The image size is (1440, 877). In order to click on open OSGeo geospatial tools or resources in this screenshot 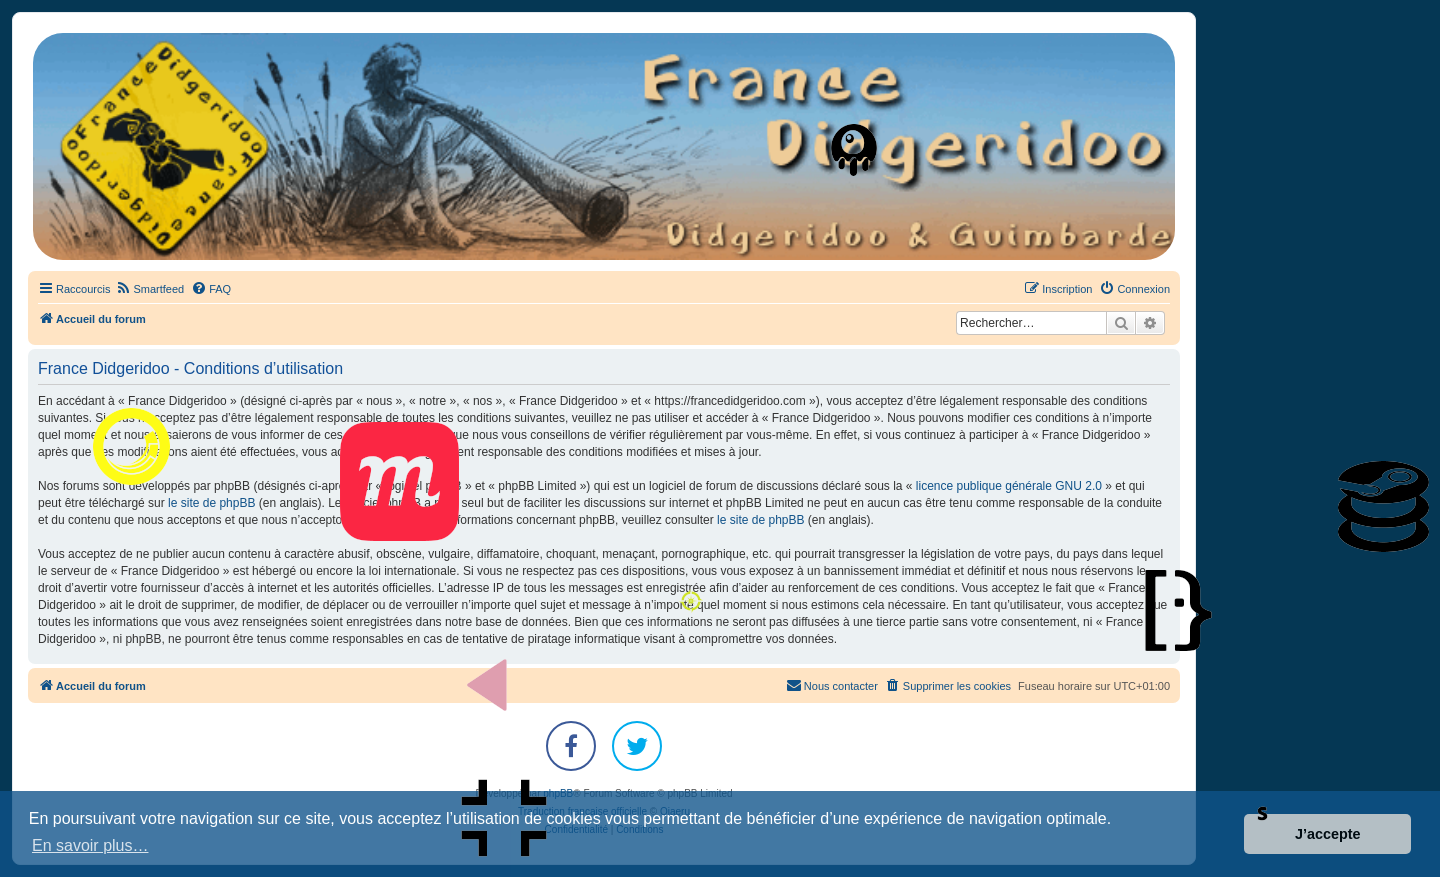, I will do `click(691, 601)`.